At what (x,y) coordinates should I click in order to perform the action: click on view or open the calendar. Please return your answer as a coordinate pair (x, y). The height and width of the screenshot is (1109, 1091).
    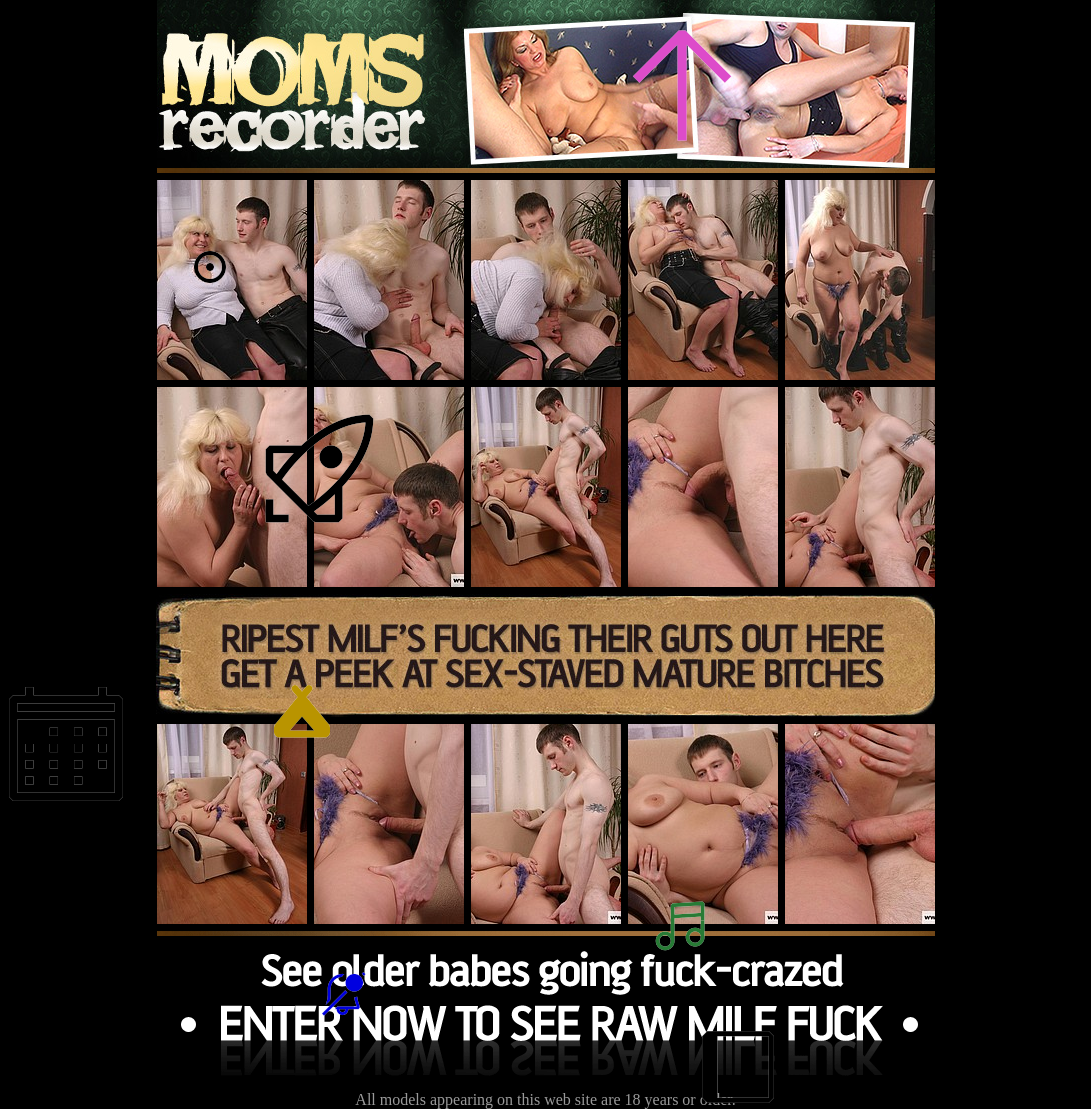
    Looking at the image, I should click on (66, 744).